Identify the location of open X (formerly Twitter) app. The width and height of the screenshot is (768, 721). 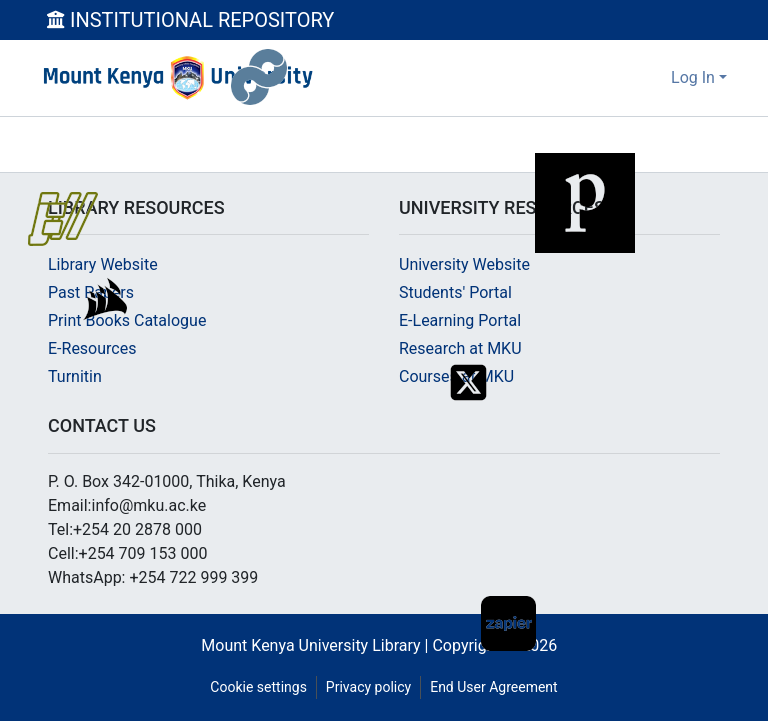
(468, 382).